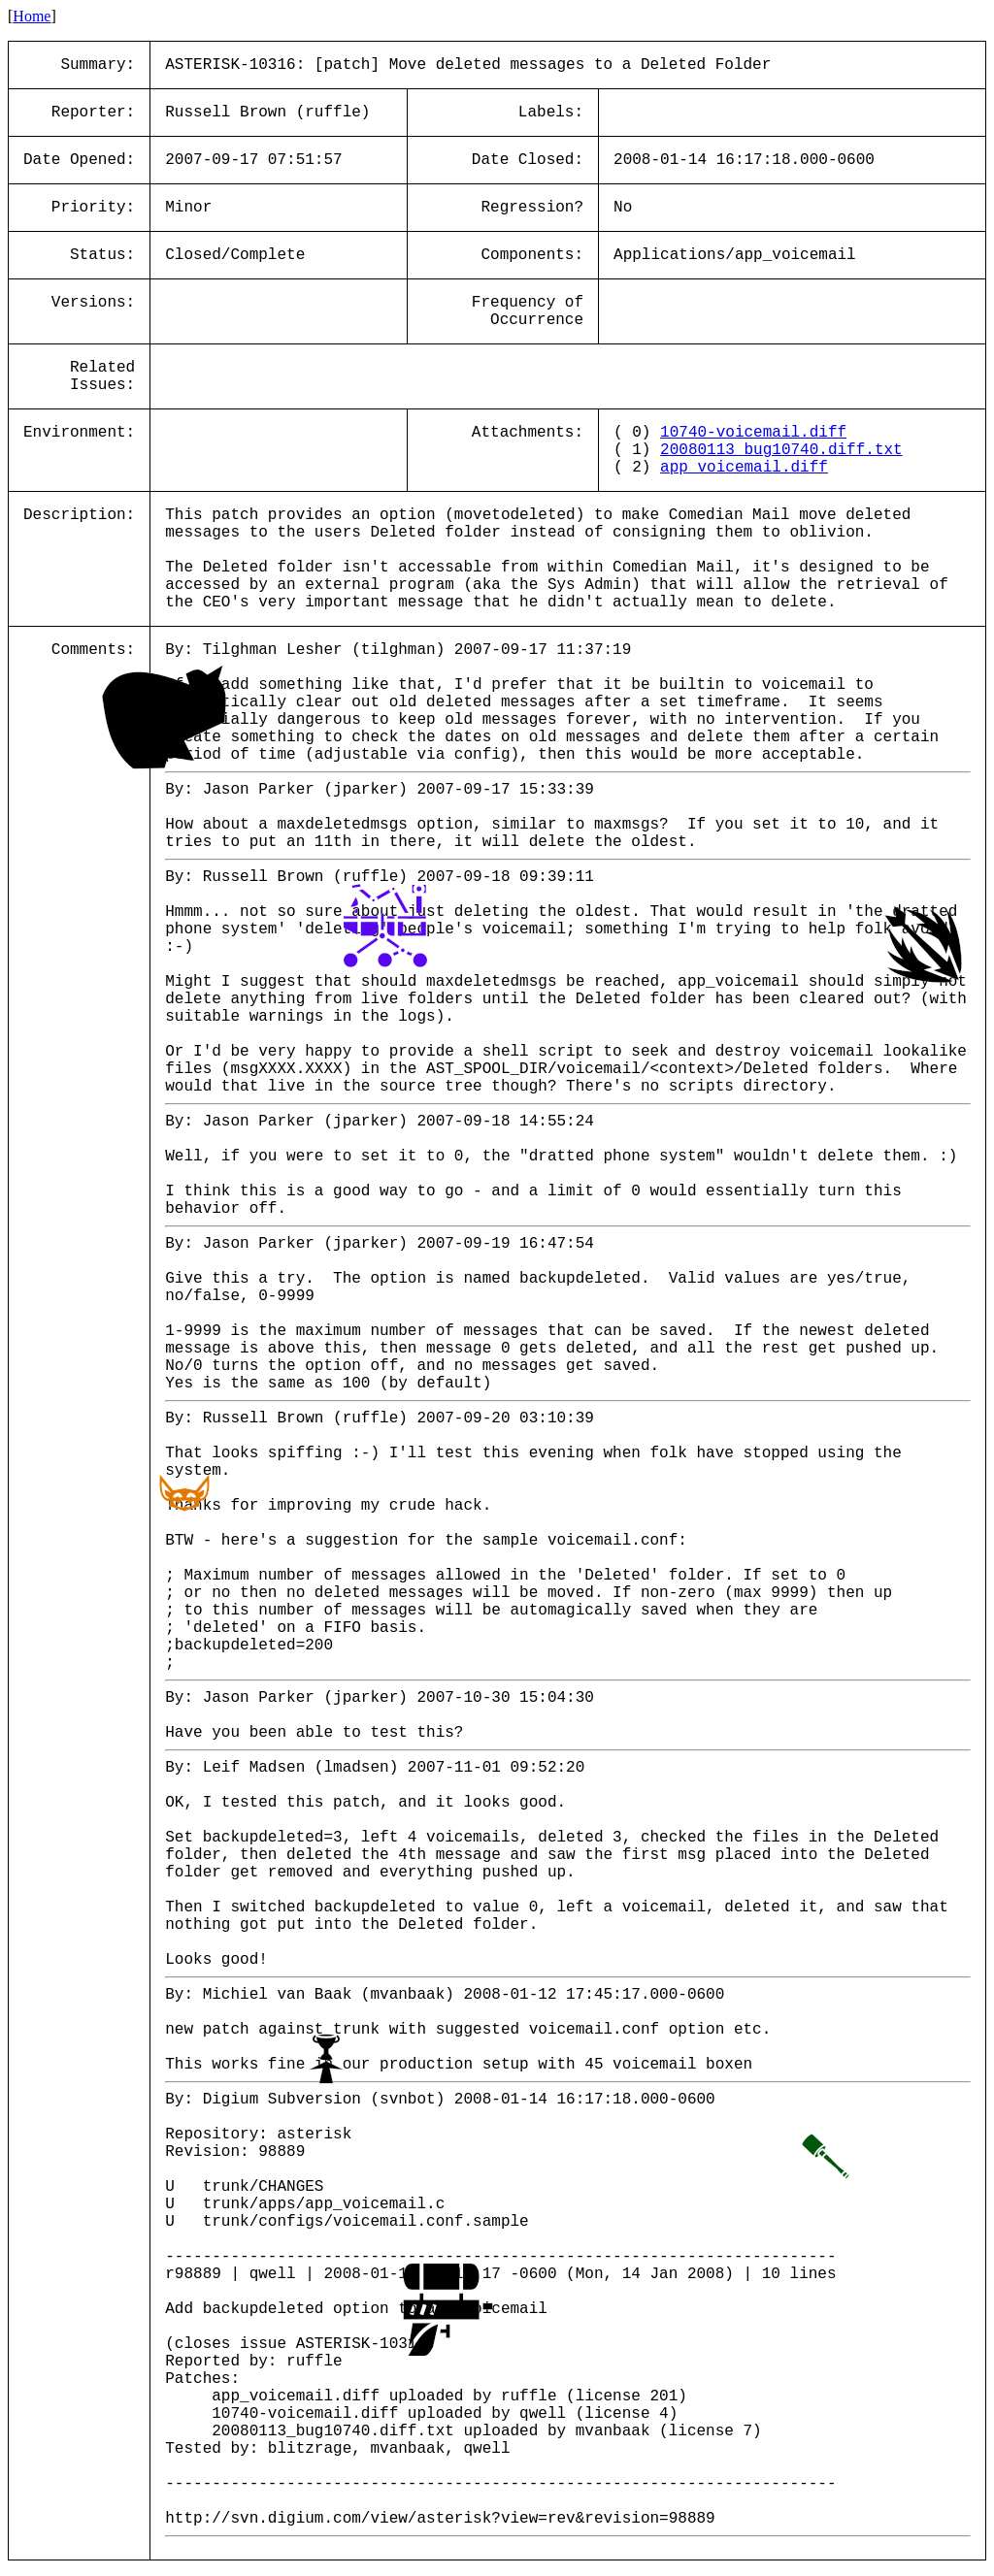 The image size is (994, 2576). Describe the element at coordinates (447, 2309) in the screenshot. I see `select water gun weapon in game` at that location.